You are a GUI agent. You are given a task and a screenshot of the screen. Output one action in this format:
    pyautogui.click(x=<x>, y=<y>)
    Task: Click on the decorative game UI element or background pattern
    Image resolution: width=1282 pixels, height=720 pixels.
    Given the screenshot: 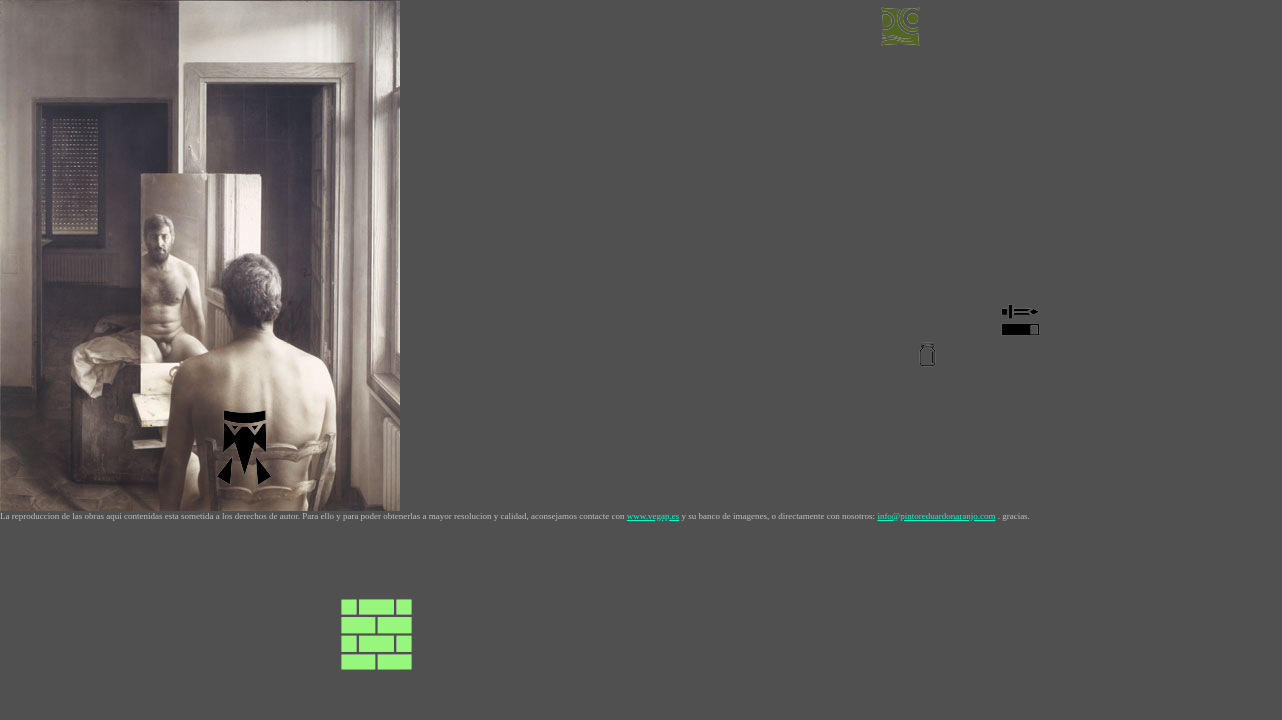 What is the action you would take?
    pyautogui.click(x=900, y=26)
    